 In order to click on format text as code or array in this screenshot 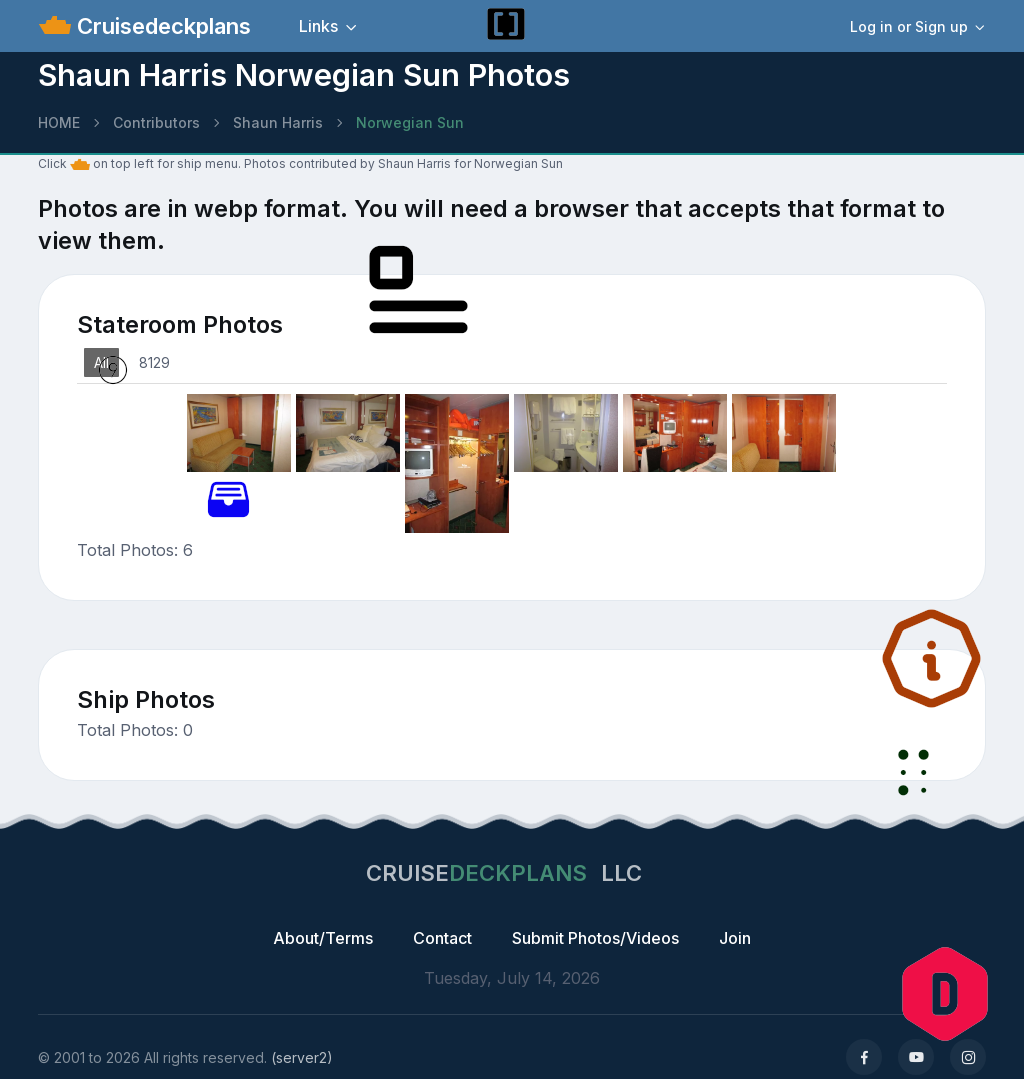, I will do `click(506, 24)`.